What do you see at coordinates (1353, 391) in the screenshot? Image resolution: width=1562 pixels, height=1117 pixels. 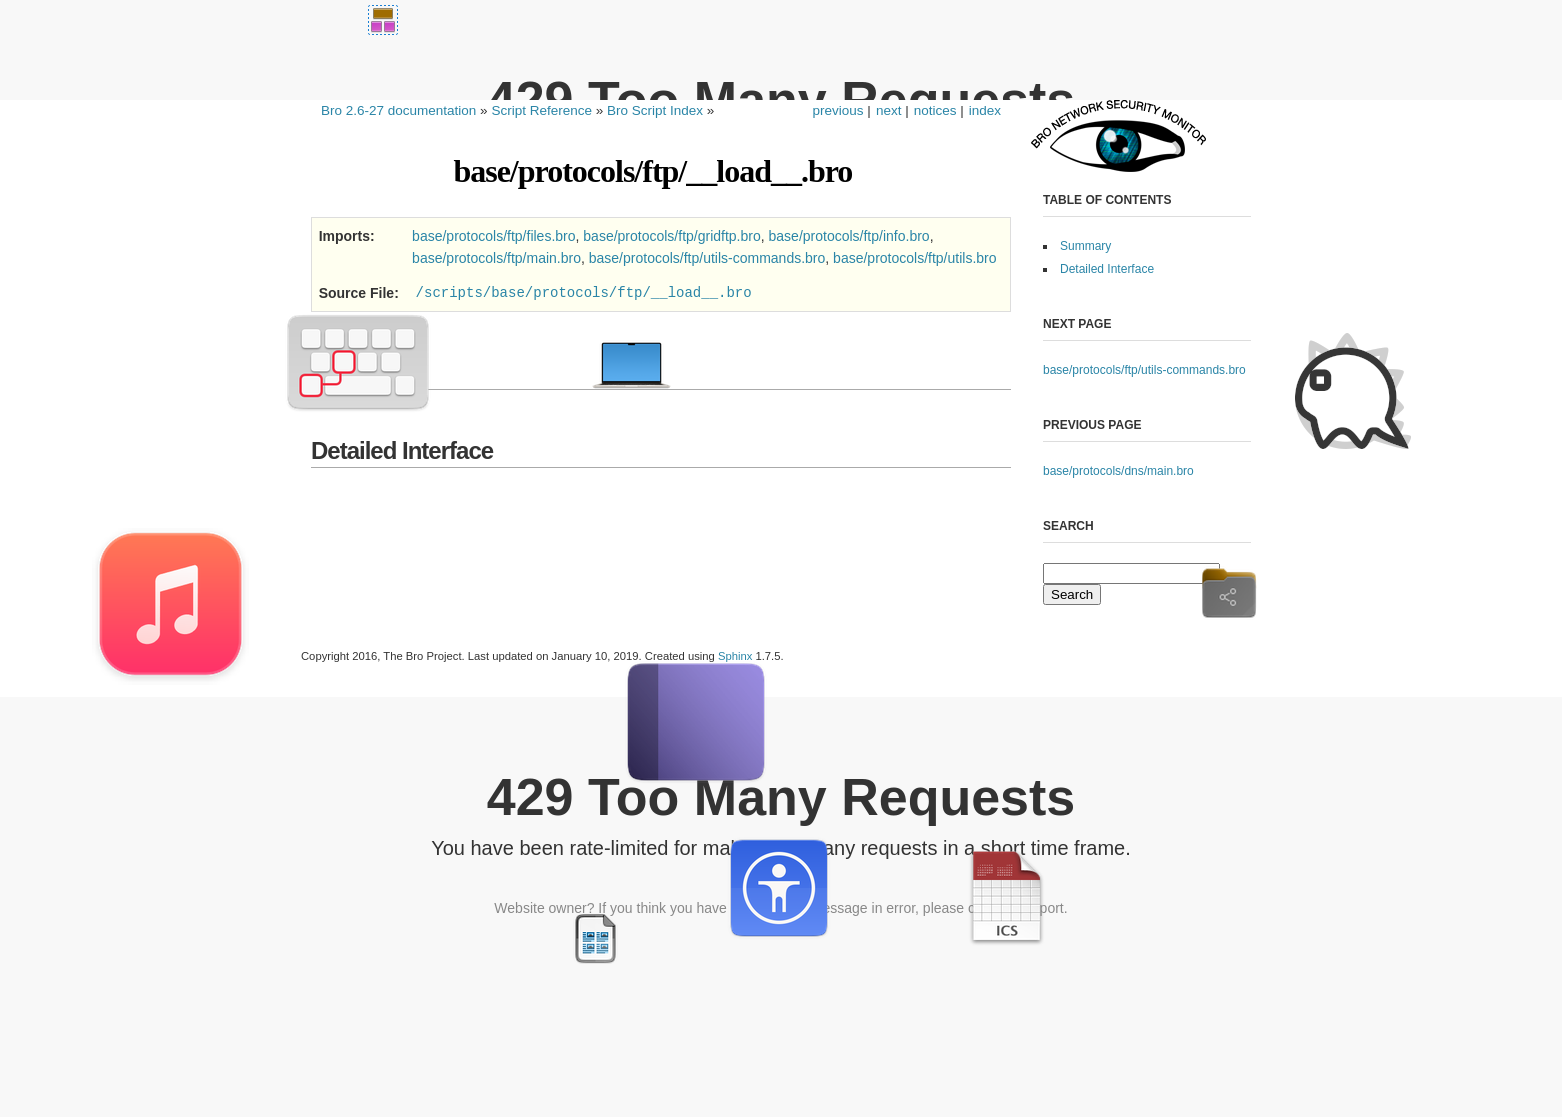 I see `open dino messaging app` at bounding box center [1353, 391].